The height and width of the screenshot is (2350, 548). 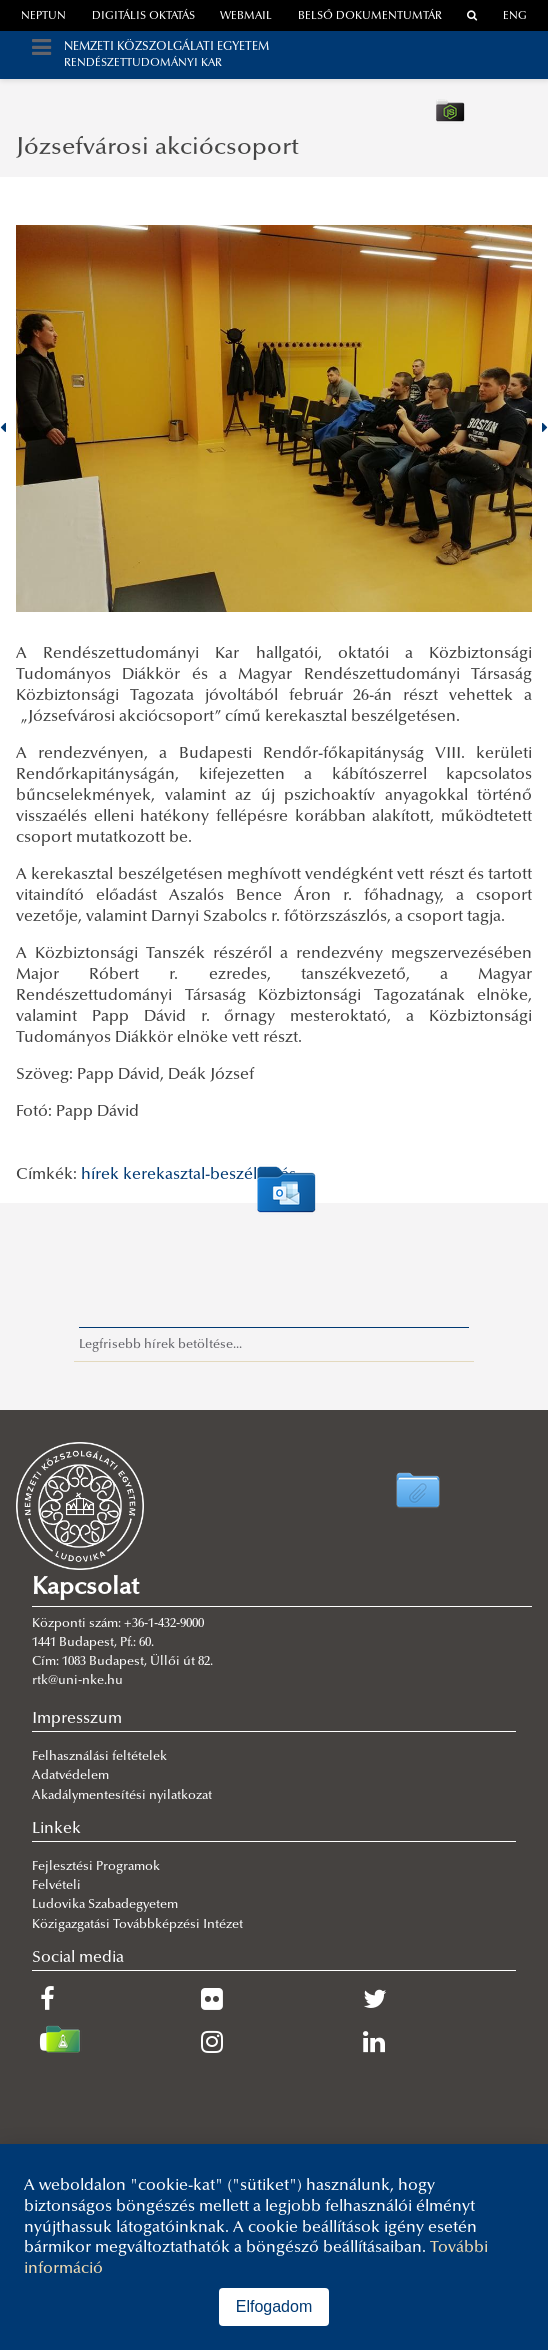 I want to click on open folder containing microsoft outlook files, so click(x=286, y=1191).